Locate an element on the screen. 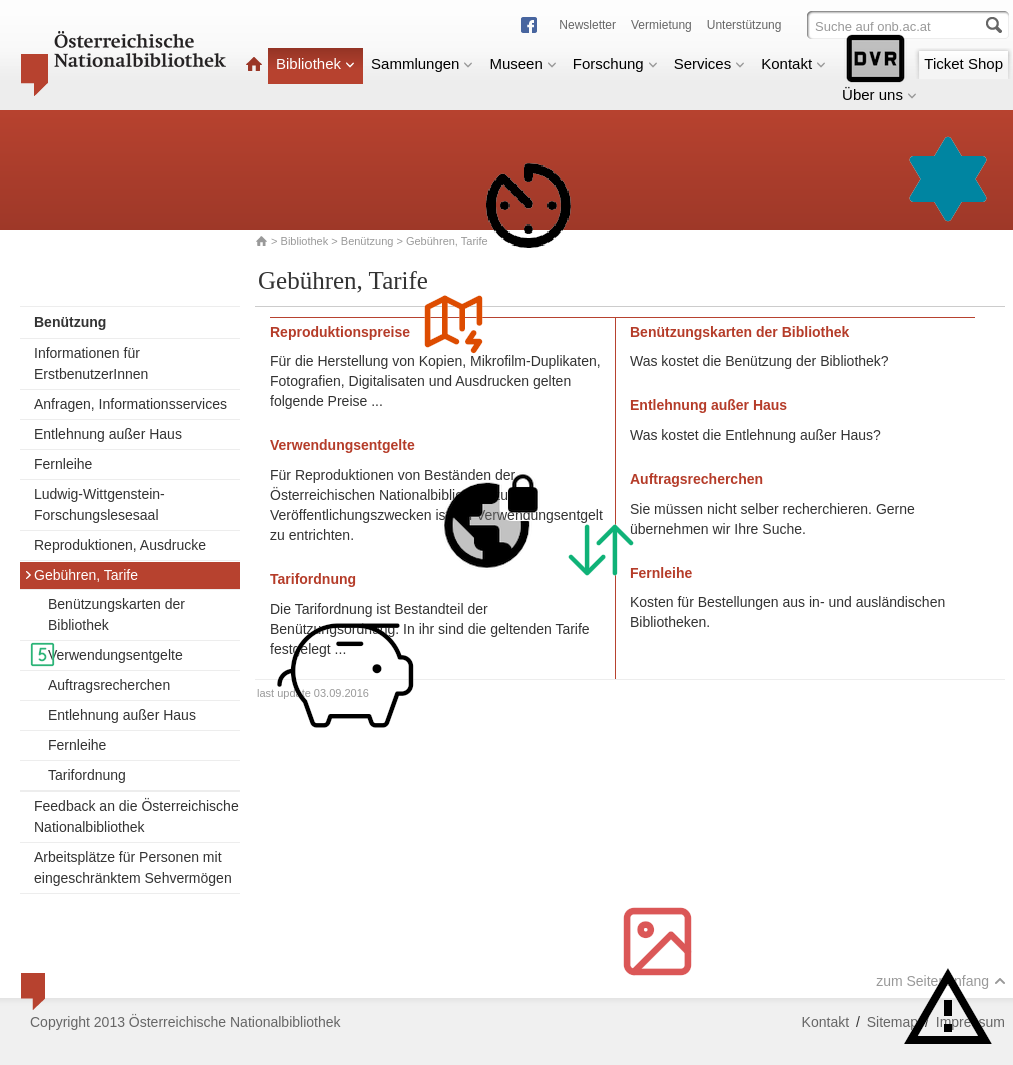 The height and width of the screenshot is (1065, 1013). access savings or budget features is located at coordinates (347, 675).